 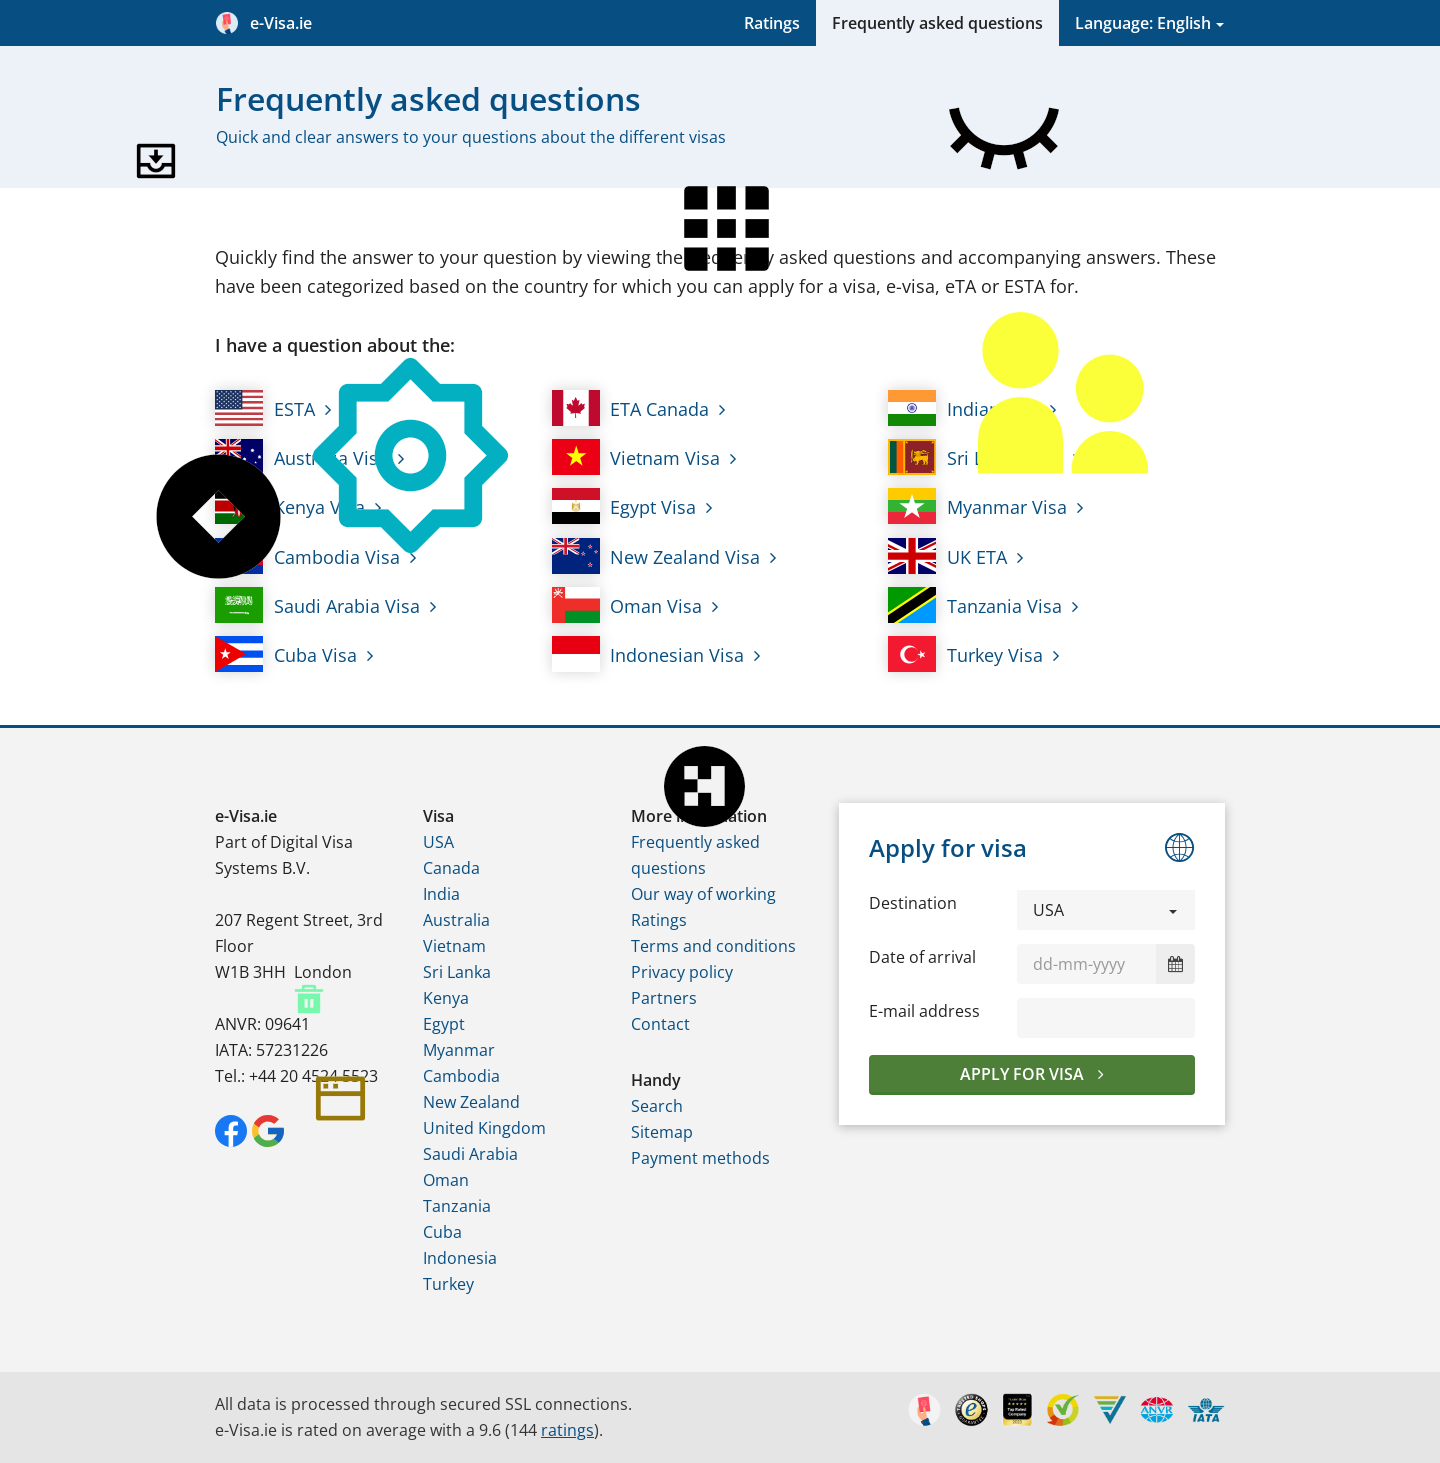 I want to click on view copper coin balance or currency, so click(x=218, y=516).